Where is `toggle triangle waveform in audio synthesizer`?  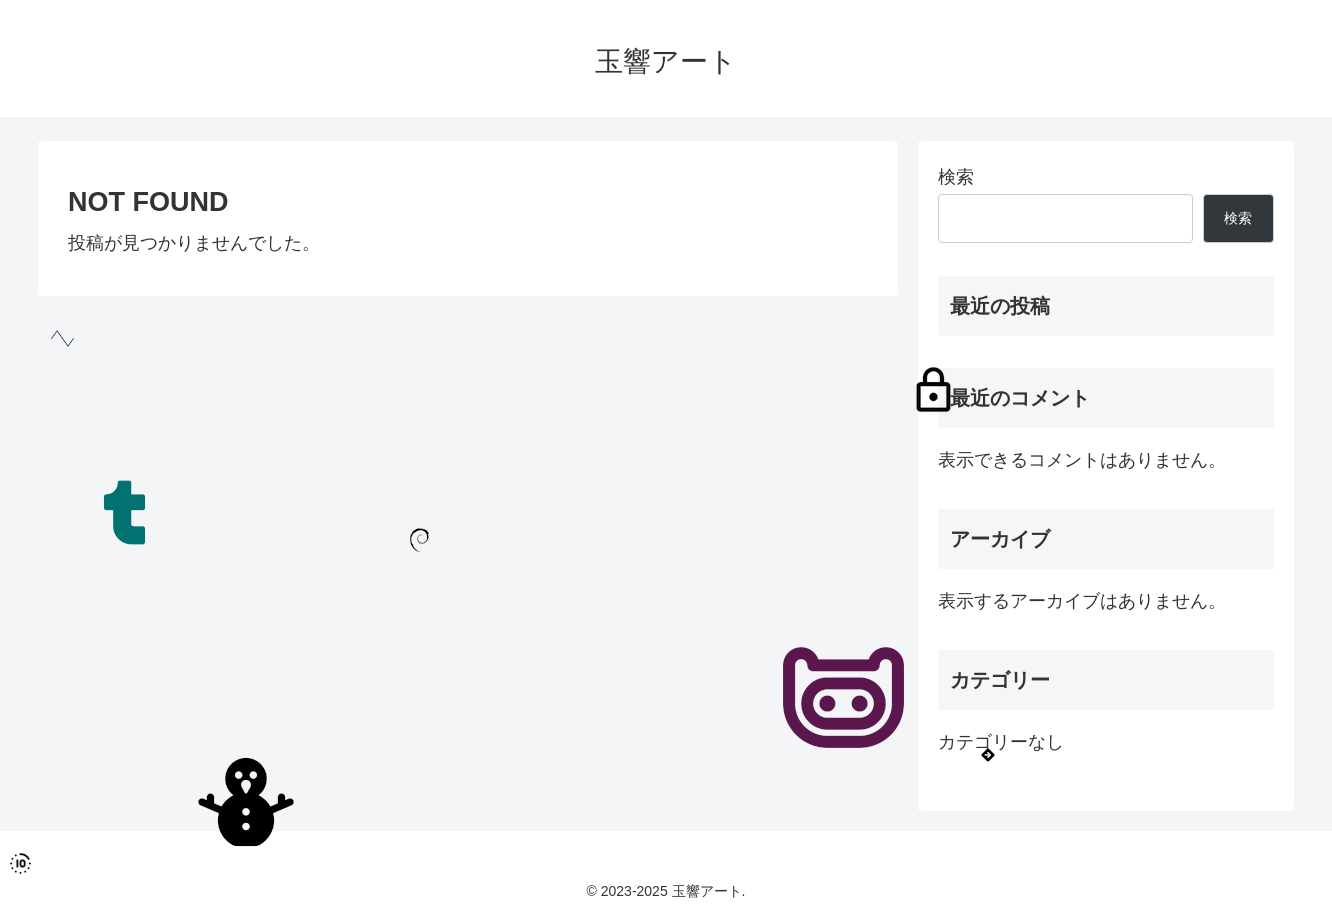 toggle triangle waveform in audio synthesizer is located at coordinates (62, 338).